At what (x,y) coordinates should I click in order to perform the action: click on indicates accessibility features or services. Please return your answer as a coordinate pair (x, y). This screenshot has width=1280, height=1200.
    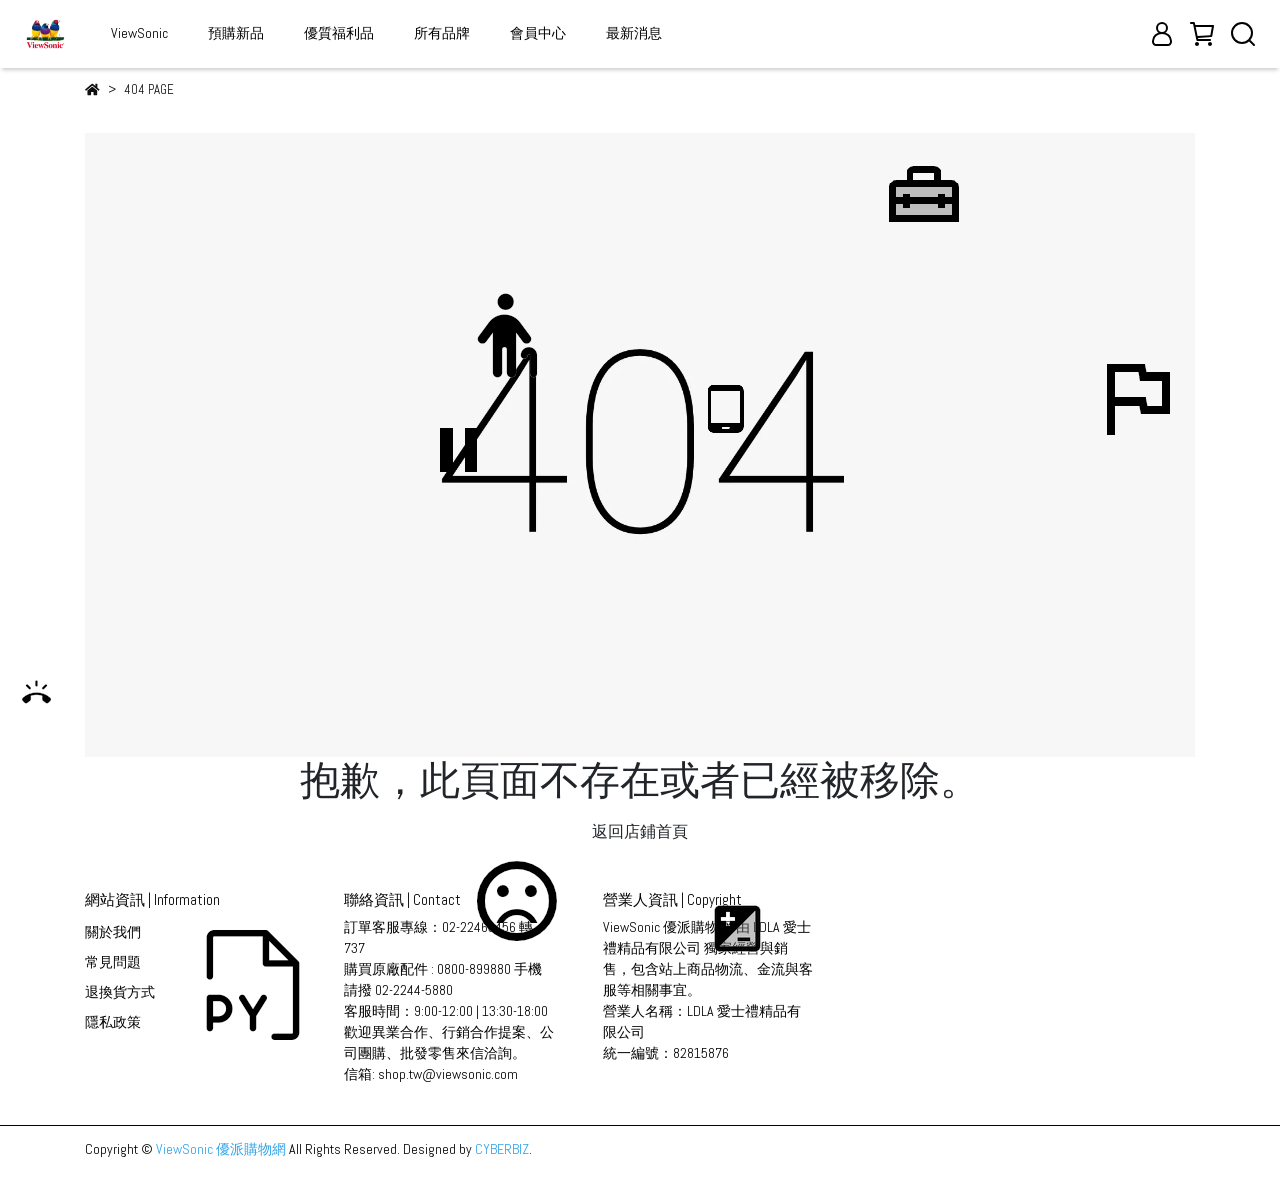
    Looking at the image, I should click on (504, 335).